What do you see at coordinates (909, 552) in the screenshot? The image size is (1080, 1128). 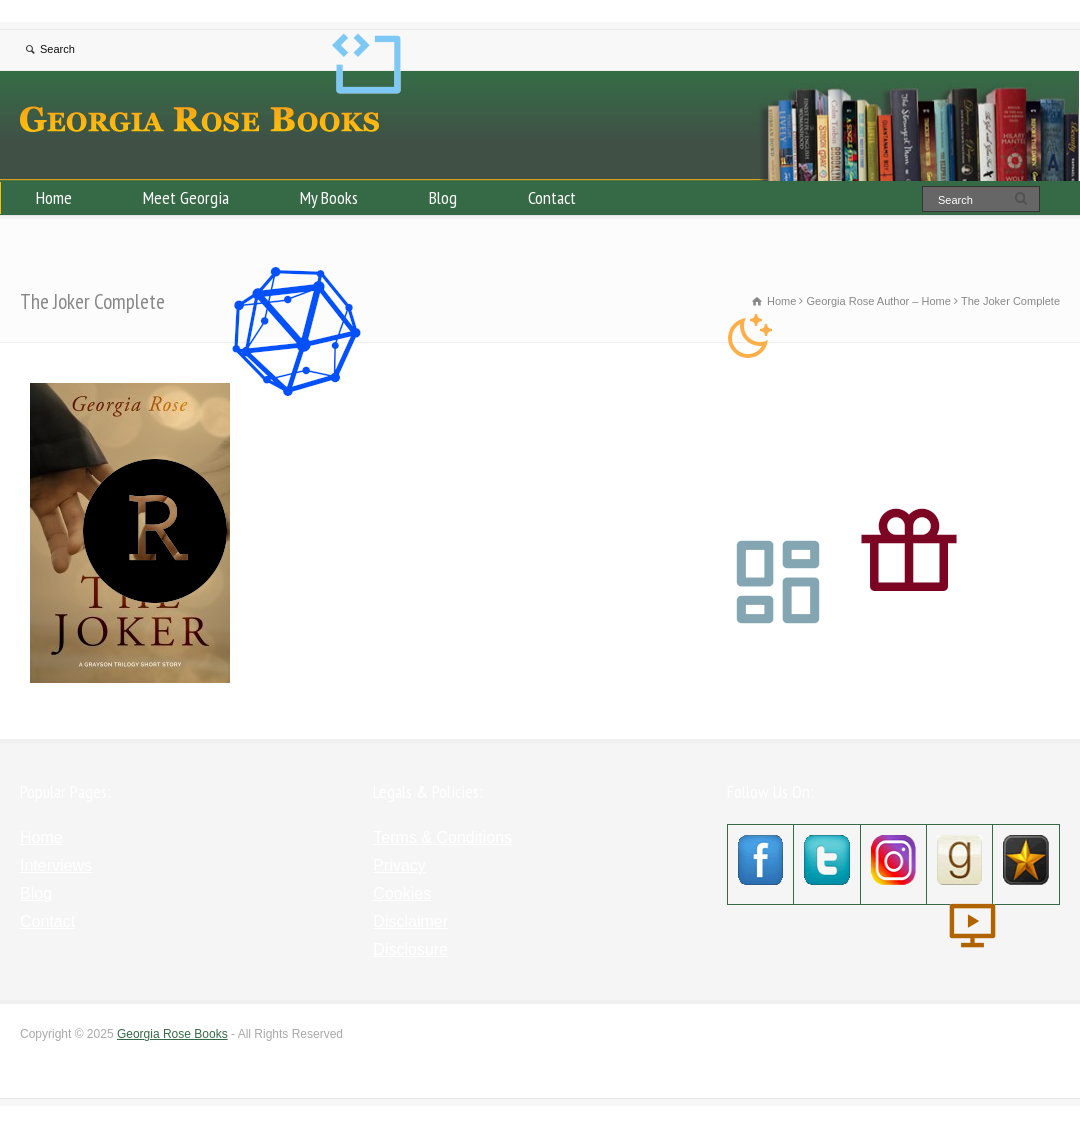 I see `view gifts or rewards` at bounding box center [909, 552].